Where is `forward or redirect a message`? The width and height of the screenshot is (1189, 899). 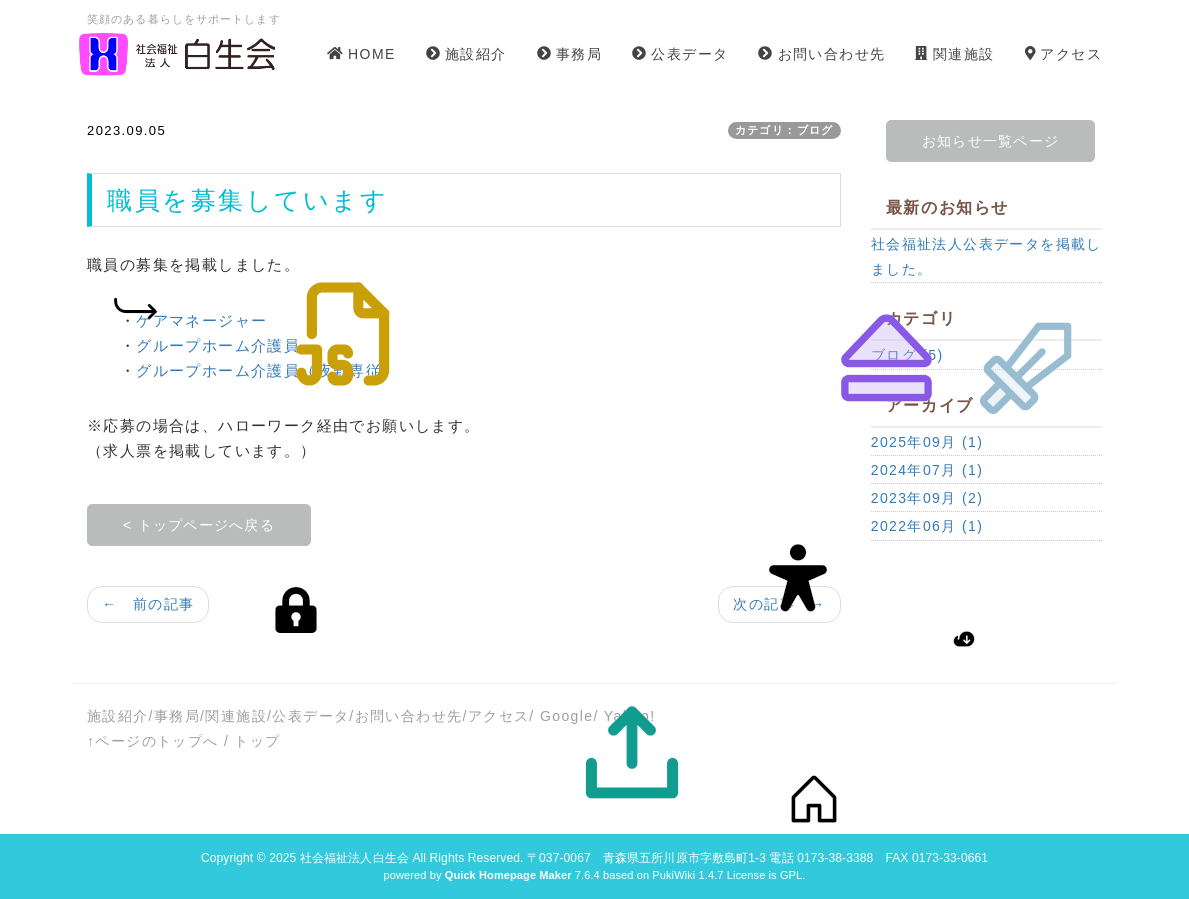 forward or redirect a message is located at coordinates (135, 308).